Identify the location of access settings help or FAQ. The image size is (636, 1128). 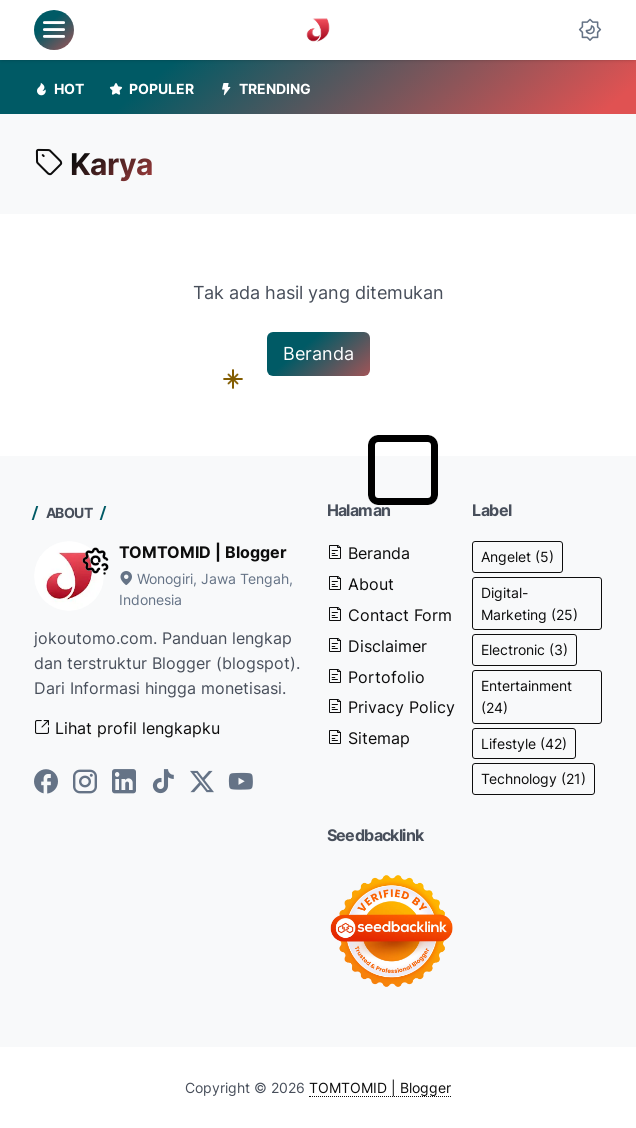
(95, 560).